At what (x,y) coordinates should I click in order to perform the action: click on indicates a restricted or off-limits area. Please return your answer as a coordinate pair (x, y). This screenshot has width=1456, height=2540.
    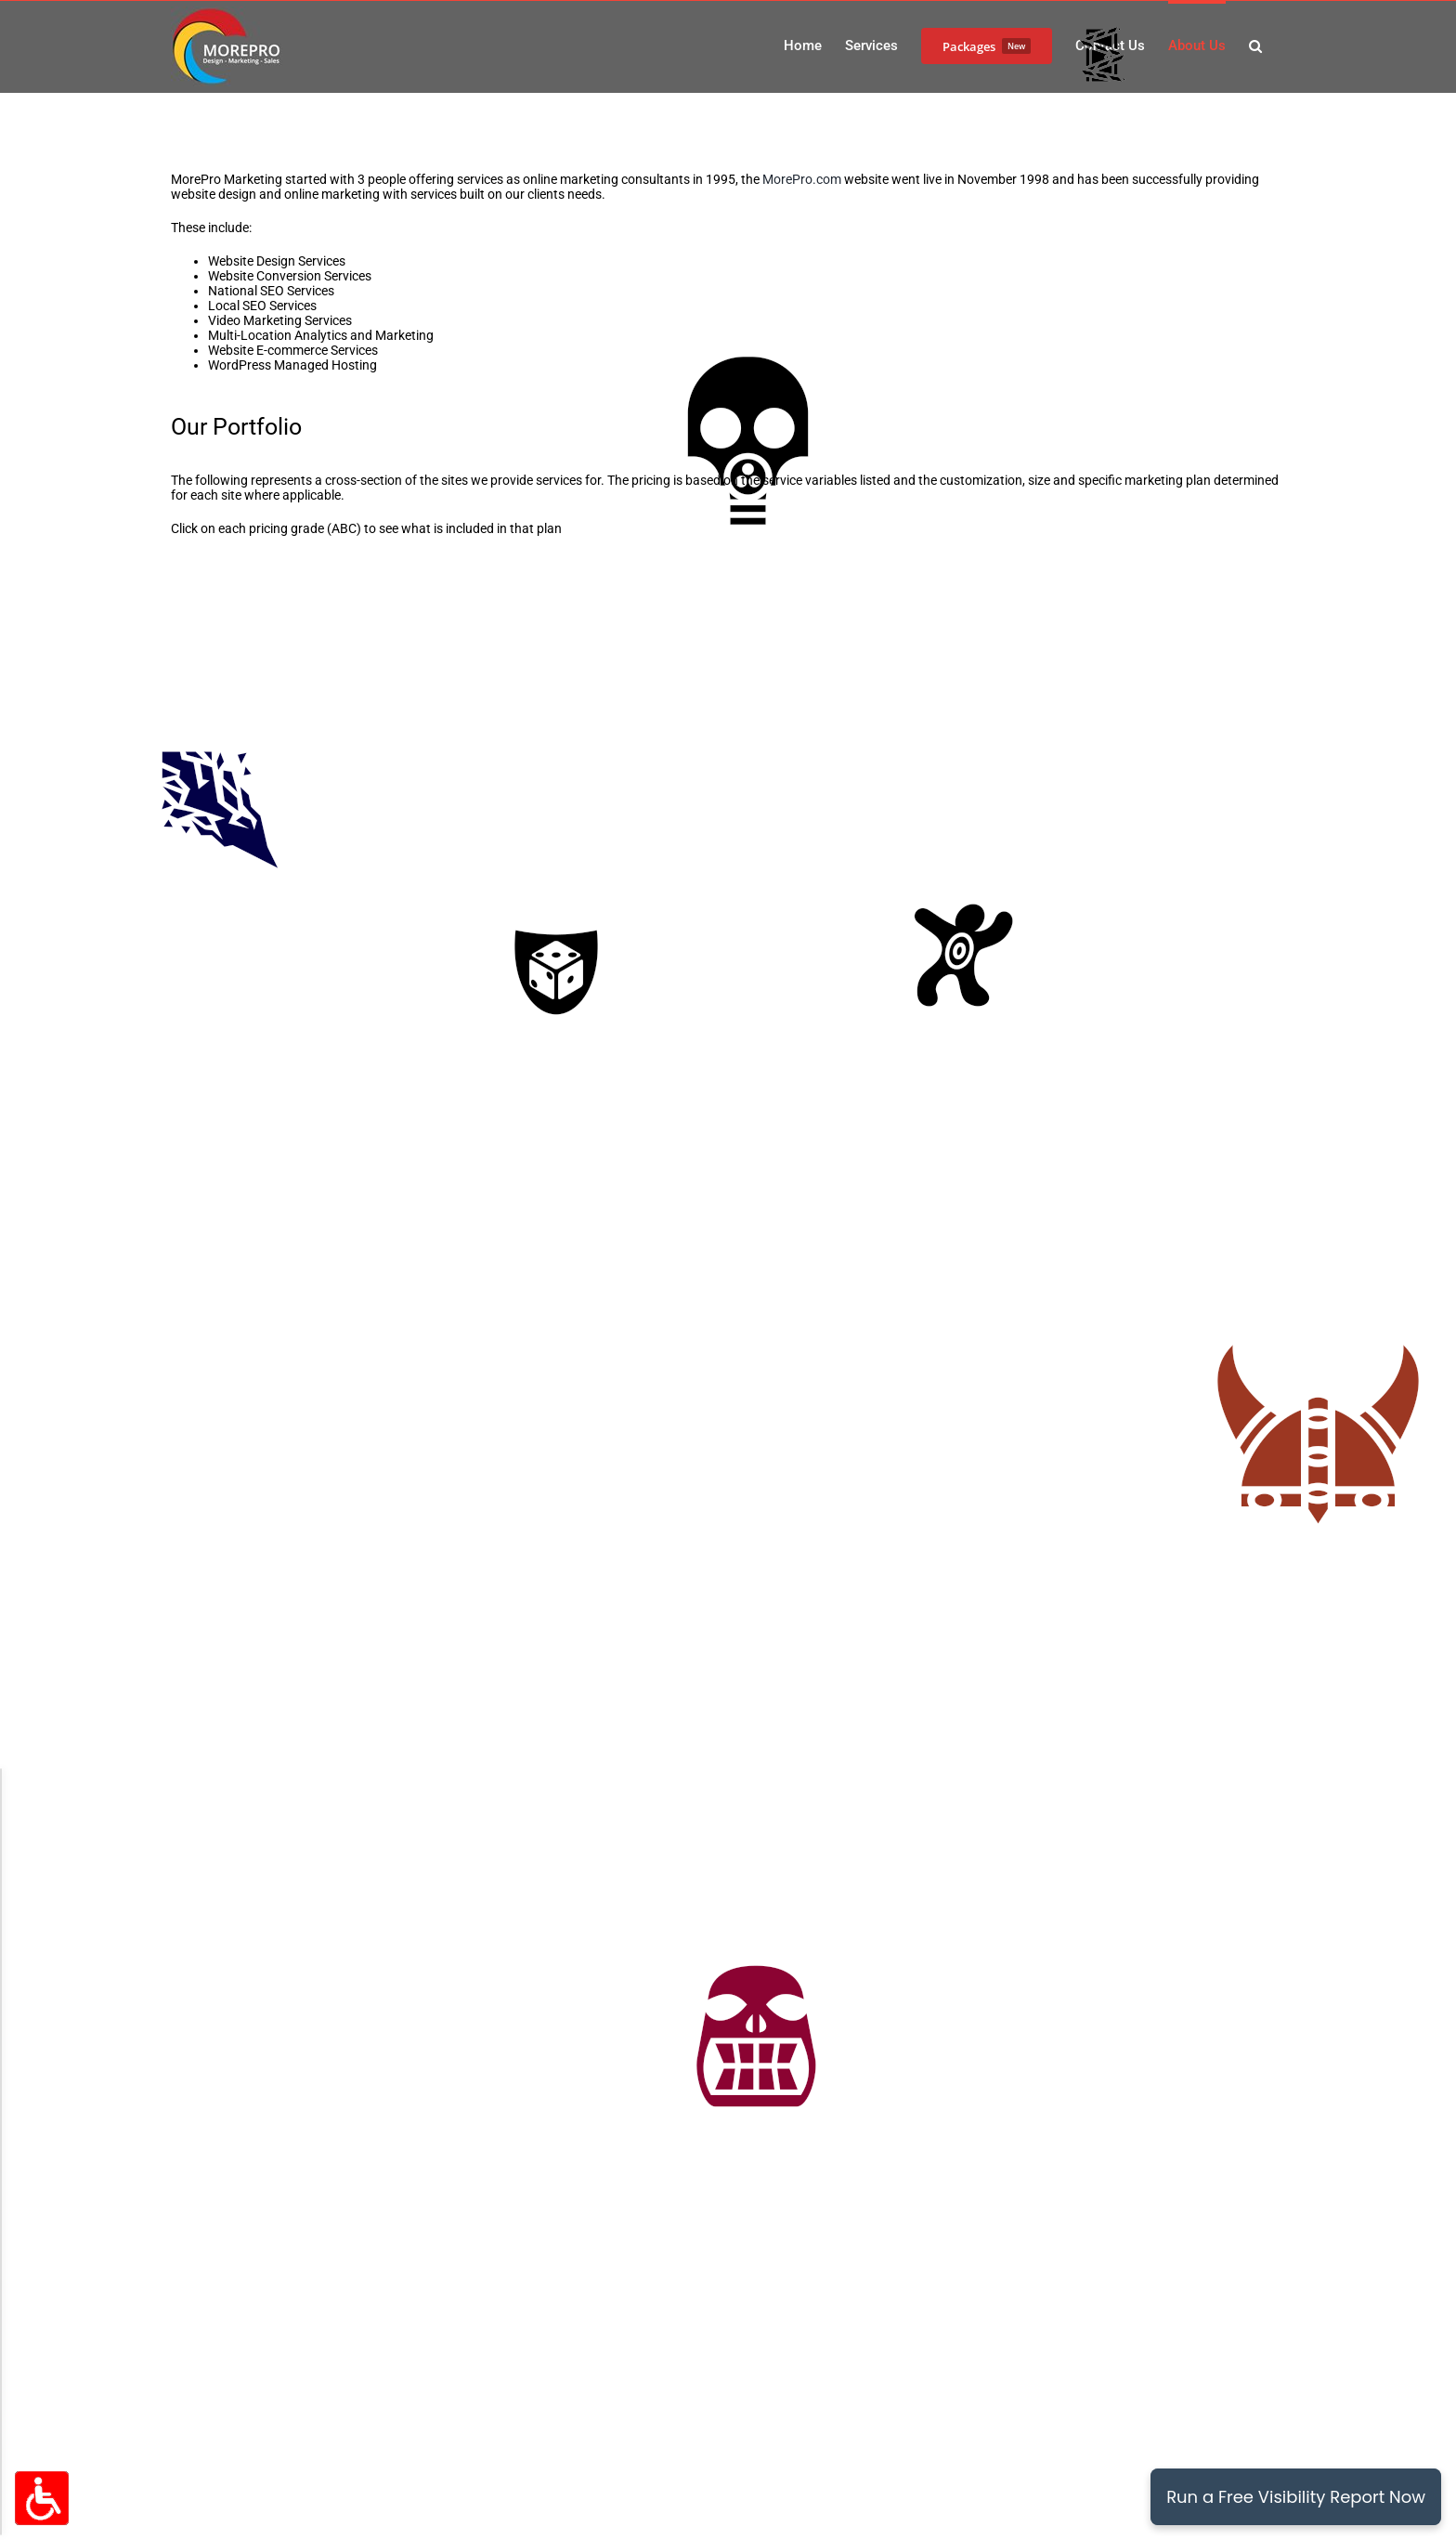
    Looking at the image, I should click on (1101, 54).